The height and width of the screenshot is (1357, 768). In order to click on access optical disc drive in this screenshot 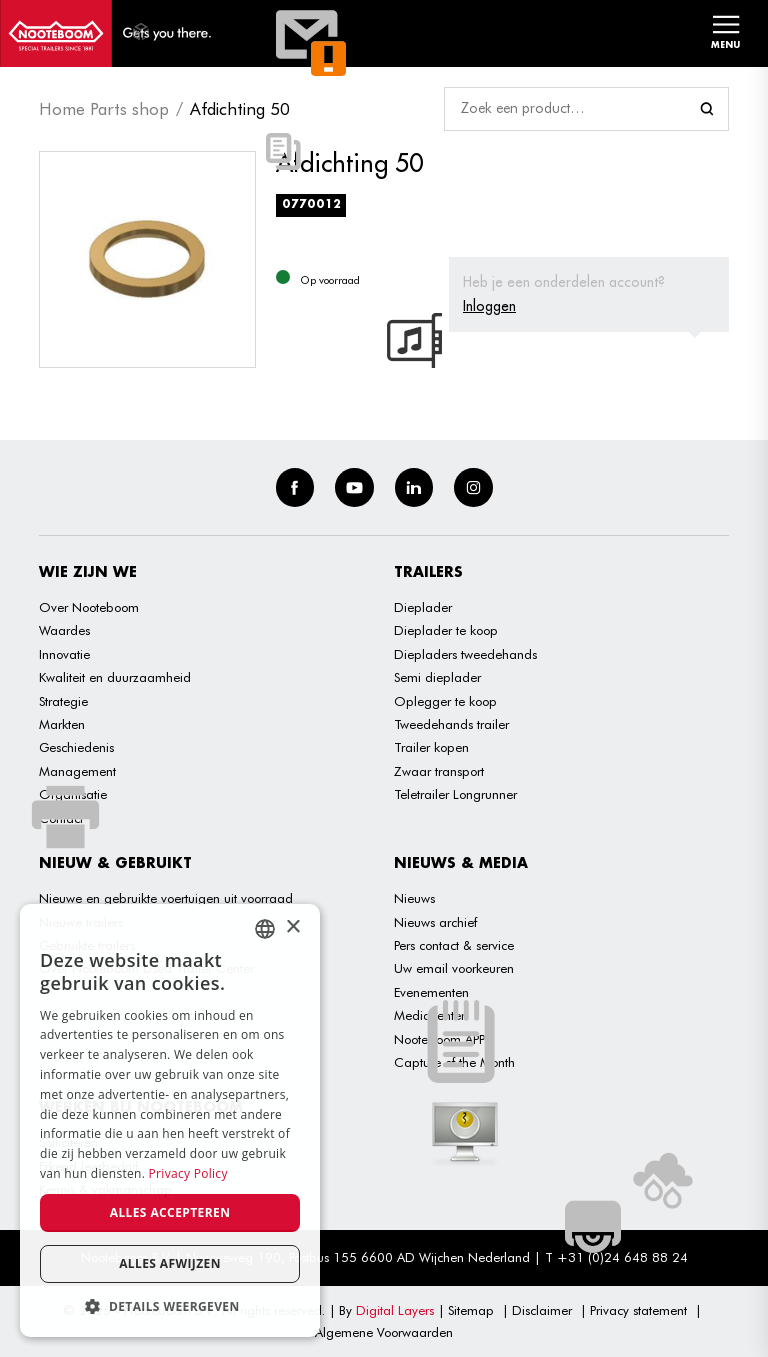, I will do `click(593, 1225)`.